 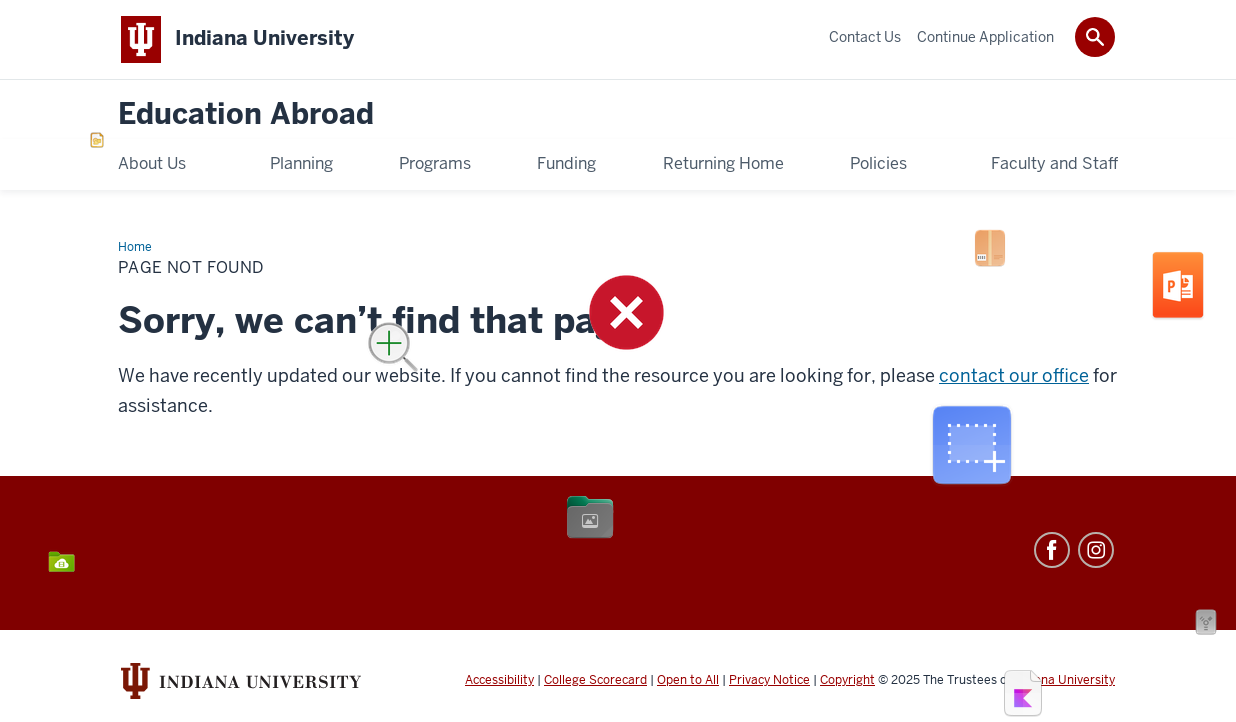 What do you see at coordinates (990, 248) in the screenshot?
I see `compressed or archived file type indicator` at bounding box center [990, 248].